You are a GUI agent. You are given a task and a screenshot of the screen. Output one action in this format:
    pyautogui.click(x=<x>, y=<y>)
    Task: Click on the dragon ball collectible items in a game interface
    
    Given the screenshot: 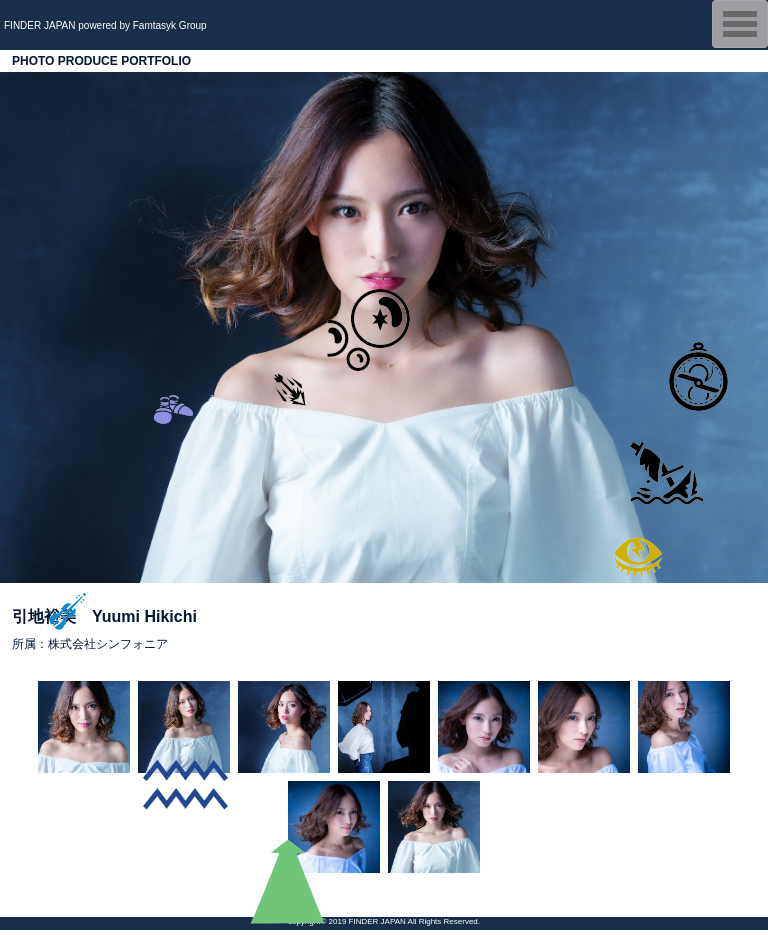 What is the action you would take?
    pyautogui.click(x=368, y=330)
    